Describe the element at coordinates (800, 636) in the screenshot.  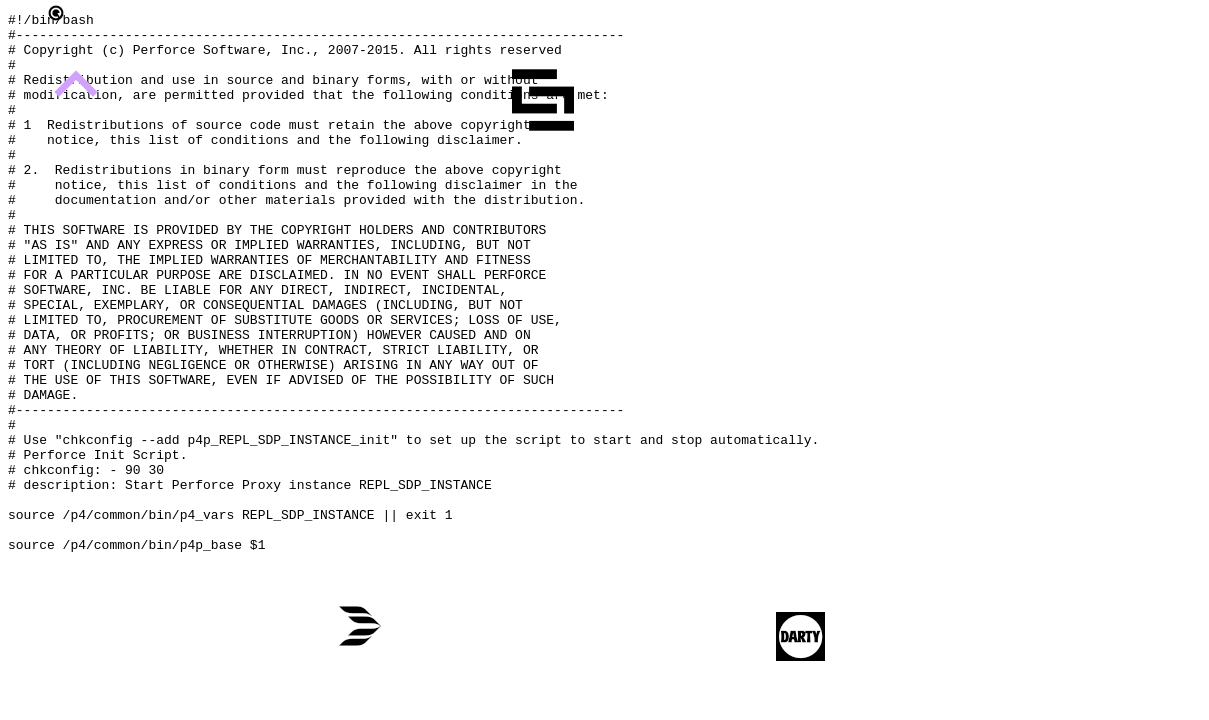
I see `Darty retail store app or website` at that location.